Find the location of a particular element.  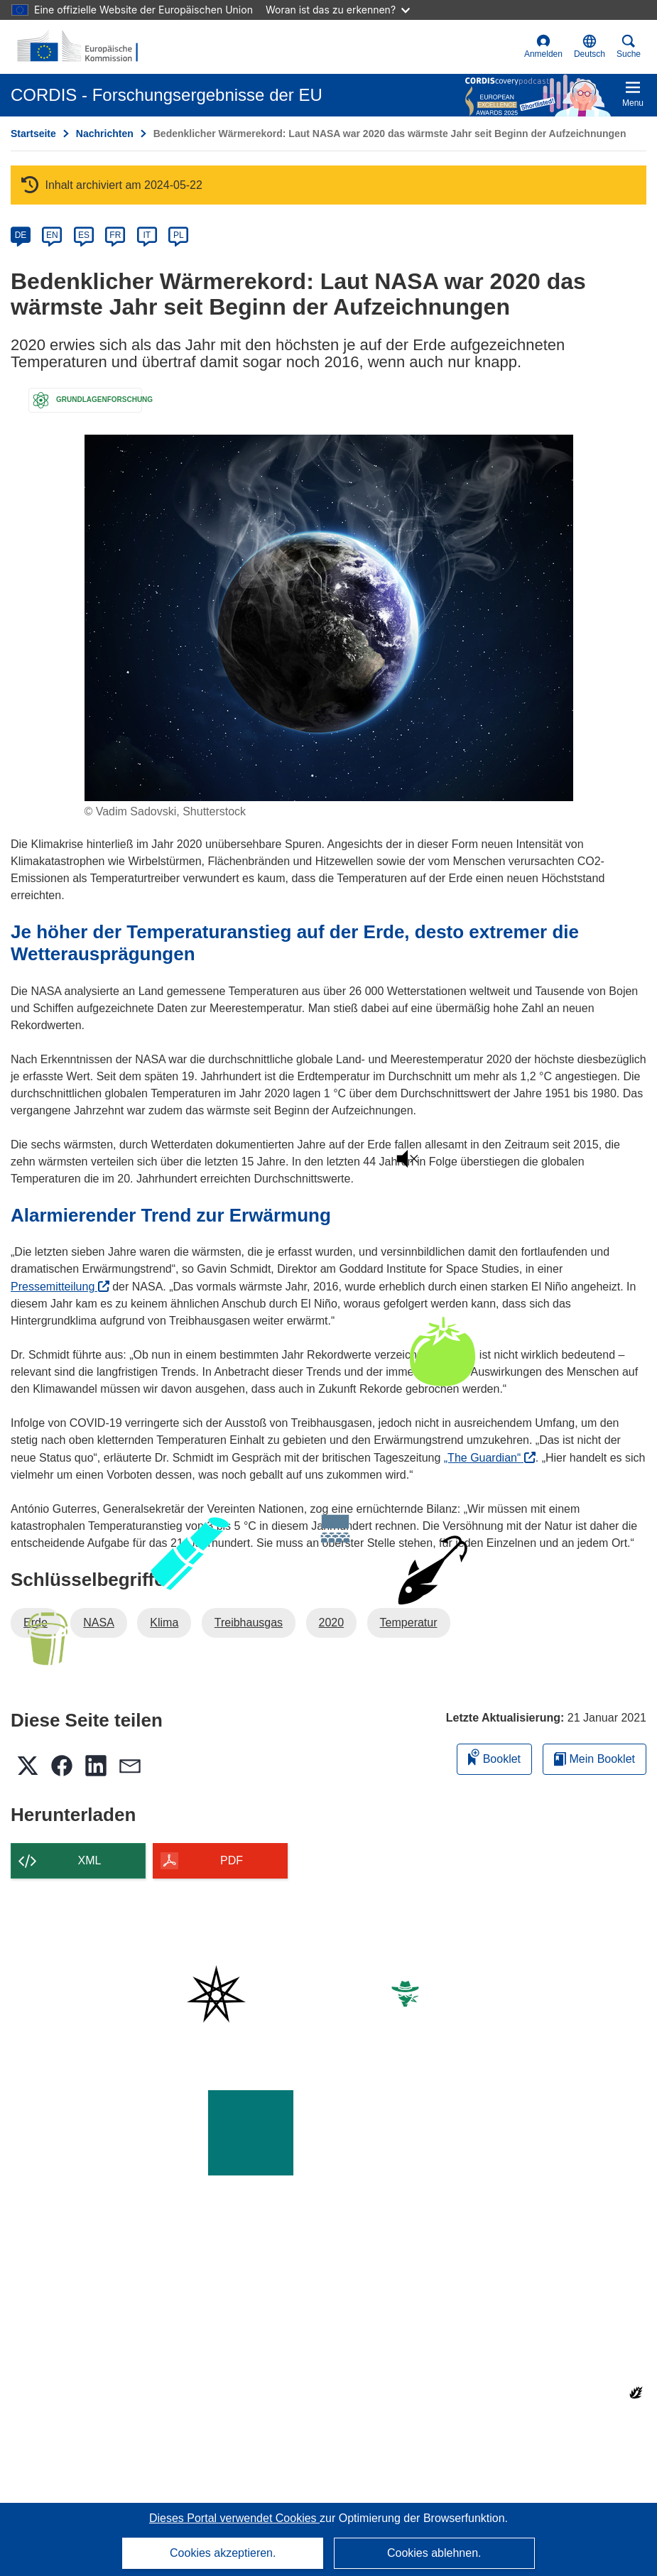

indicates outlaw or bandit character type is located at coordinates (405, 1993).